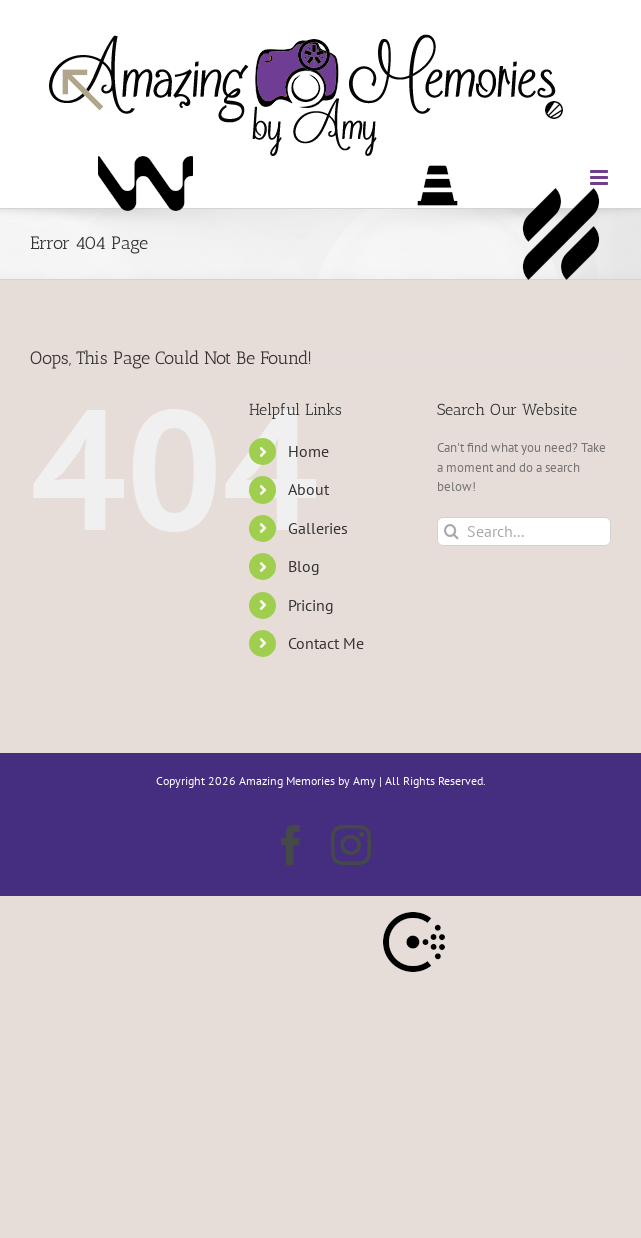 This screenshot has height=1238, width=641. What do you see at coordinates (82, 89) in the screenshot?
I see `navigate back and up in hierarchy` at bounding box center [82, 89].